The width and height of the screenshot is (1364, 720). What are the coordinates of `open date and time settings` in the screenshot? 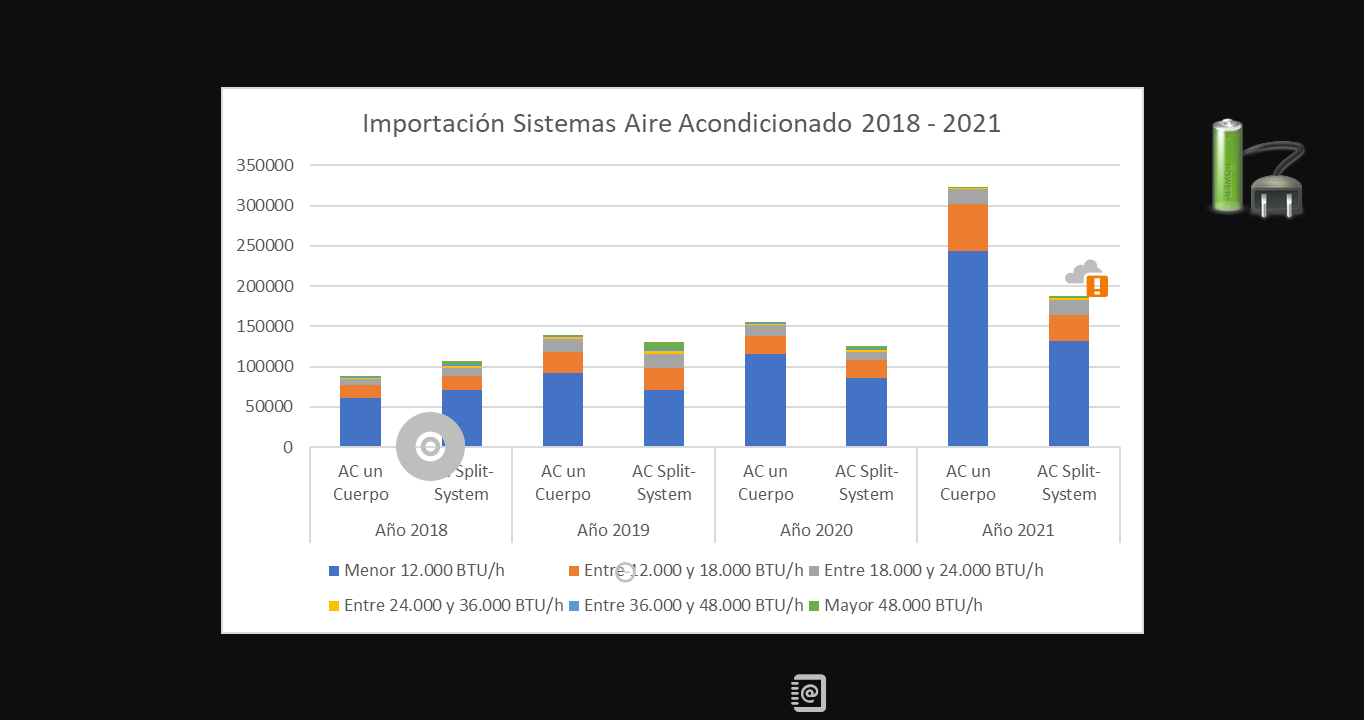 It's located at (626, 573).